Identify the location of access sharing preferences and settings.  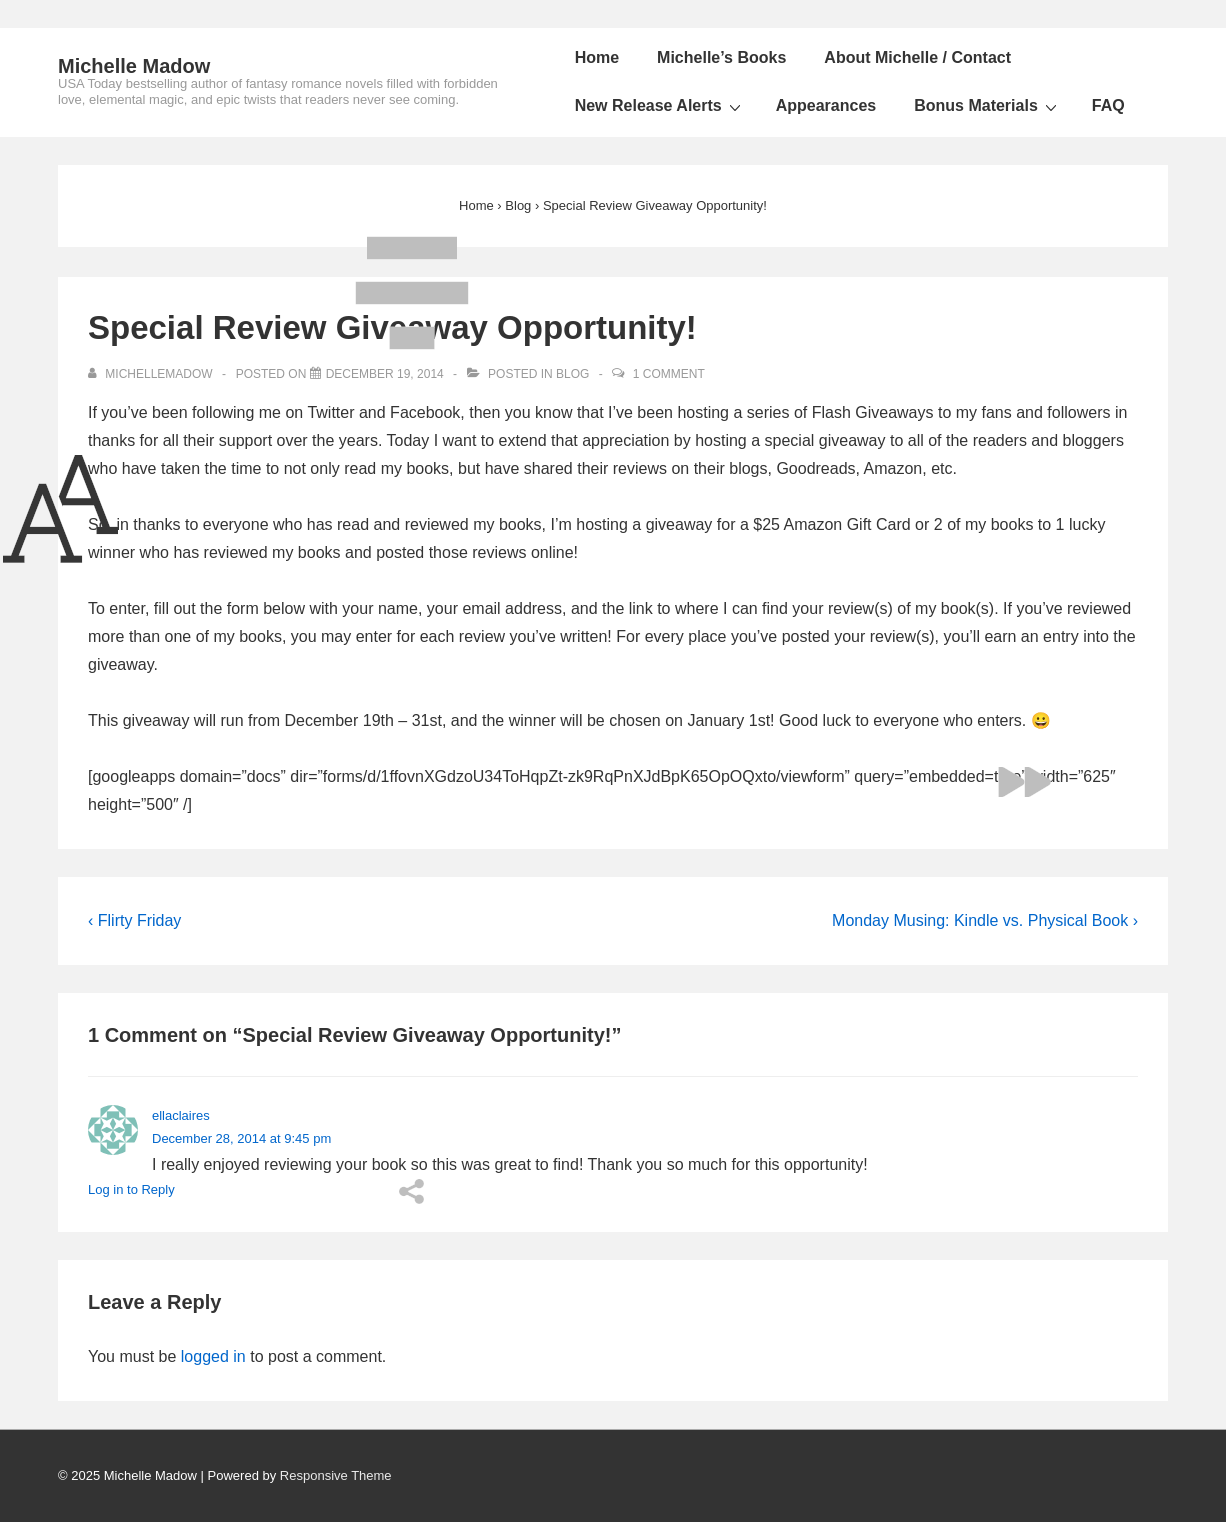
(411, 1191).